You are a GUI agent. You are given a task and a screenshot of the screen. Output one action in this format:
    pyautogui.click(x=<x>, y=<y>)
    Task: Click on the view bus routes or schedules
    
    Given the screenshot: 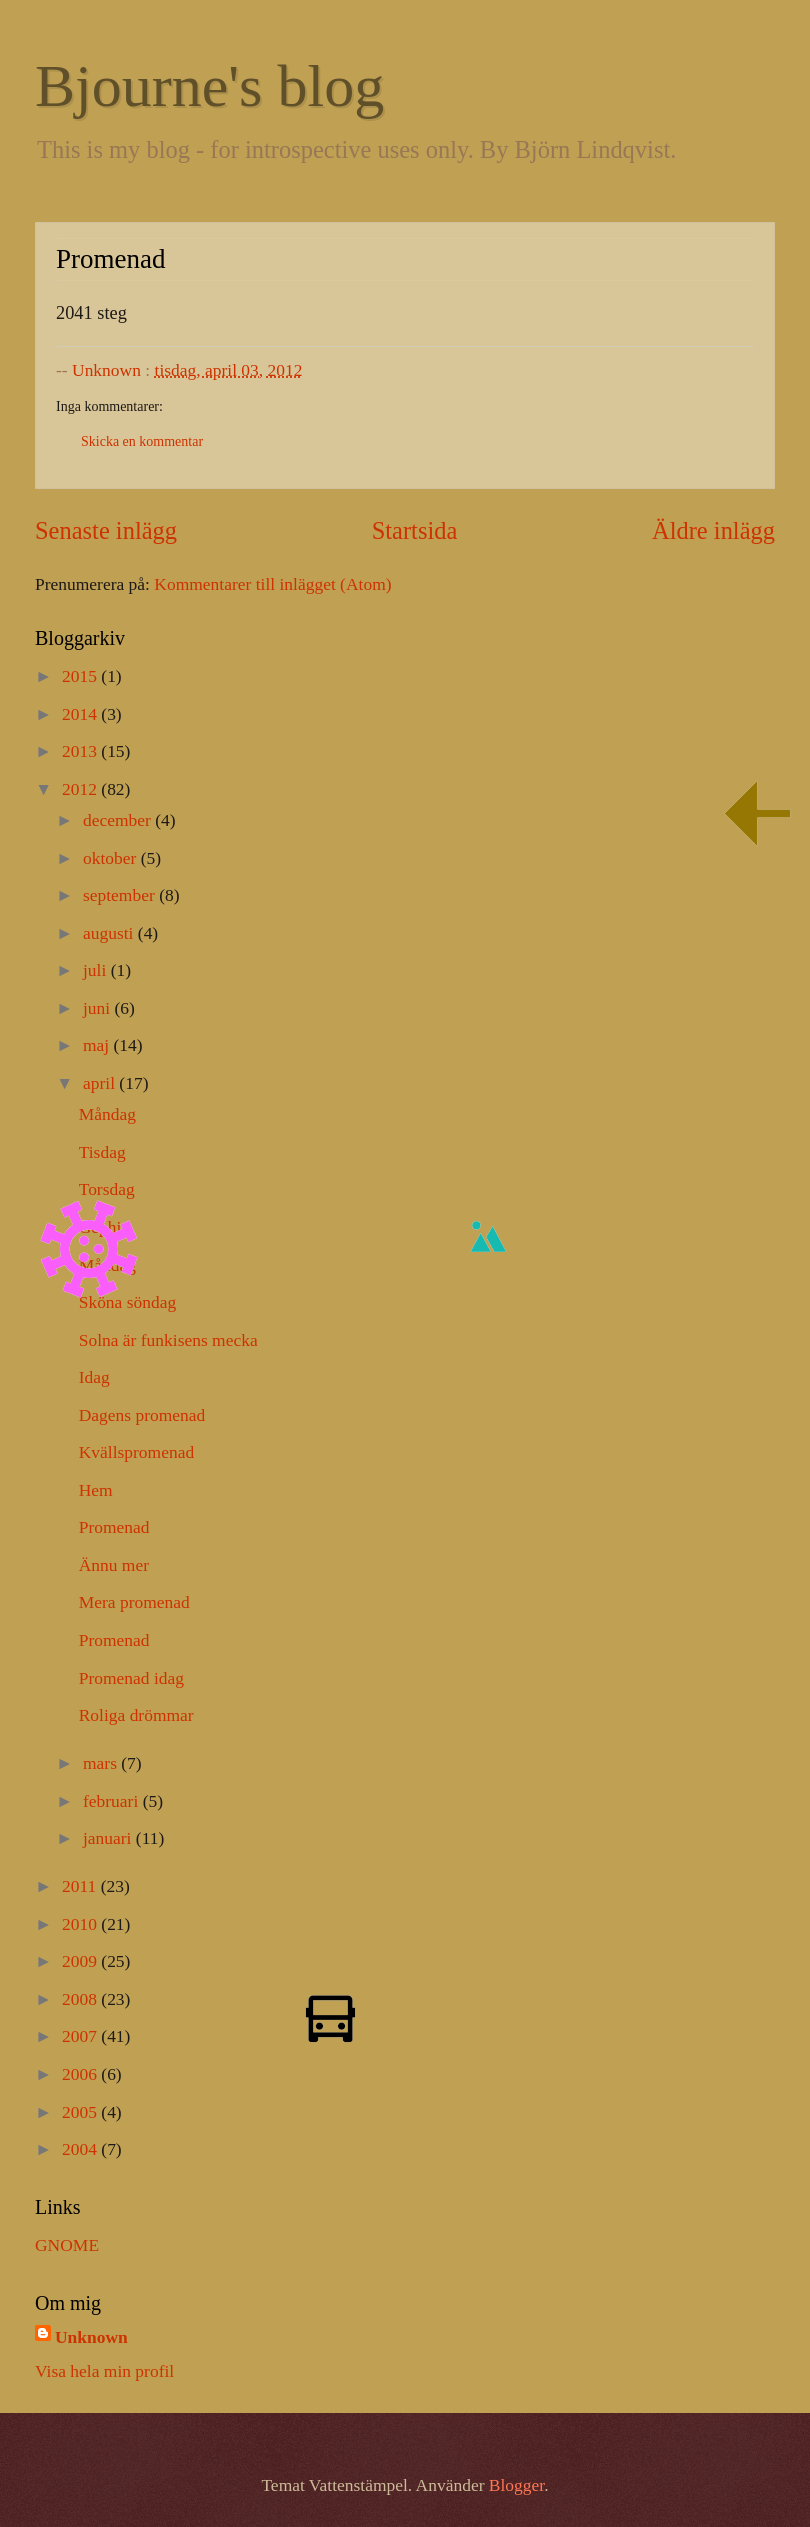 What is the action you would take?
    pyautogui.click(x=330, y=2017)
    